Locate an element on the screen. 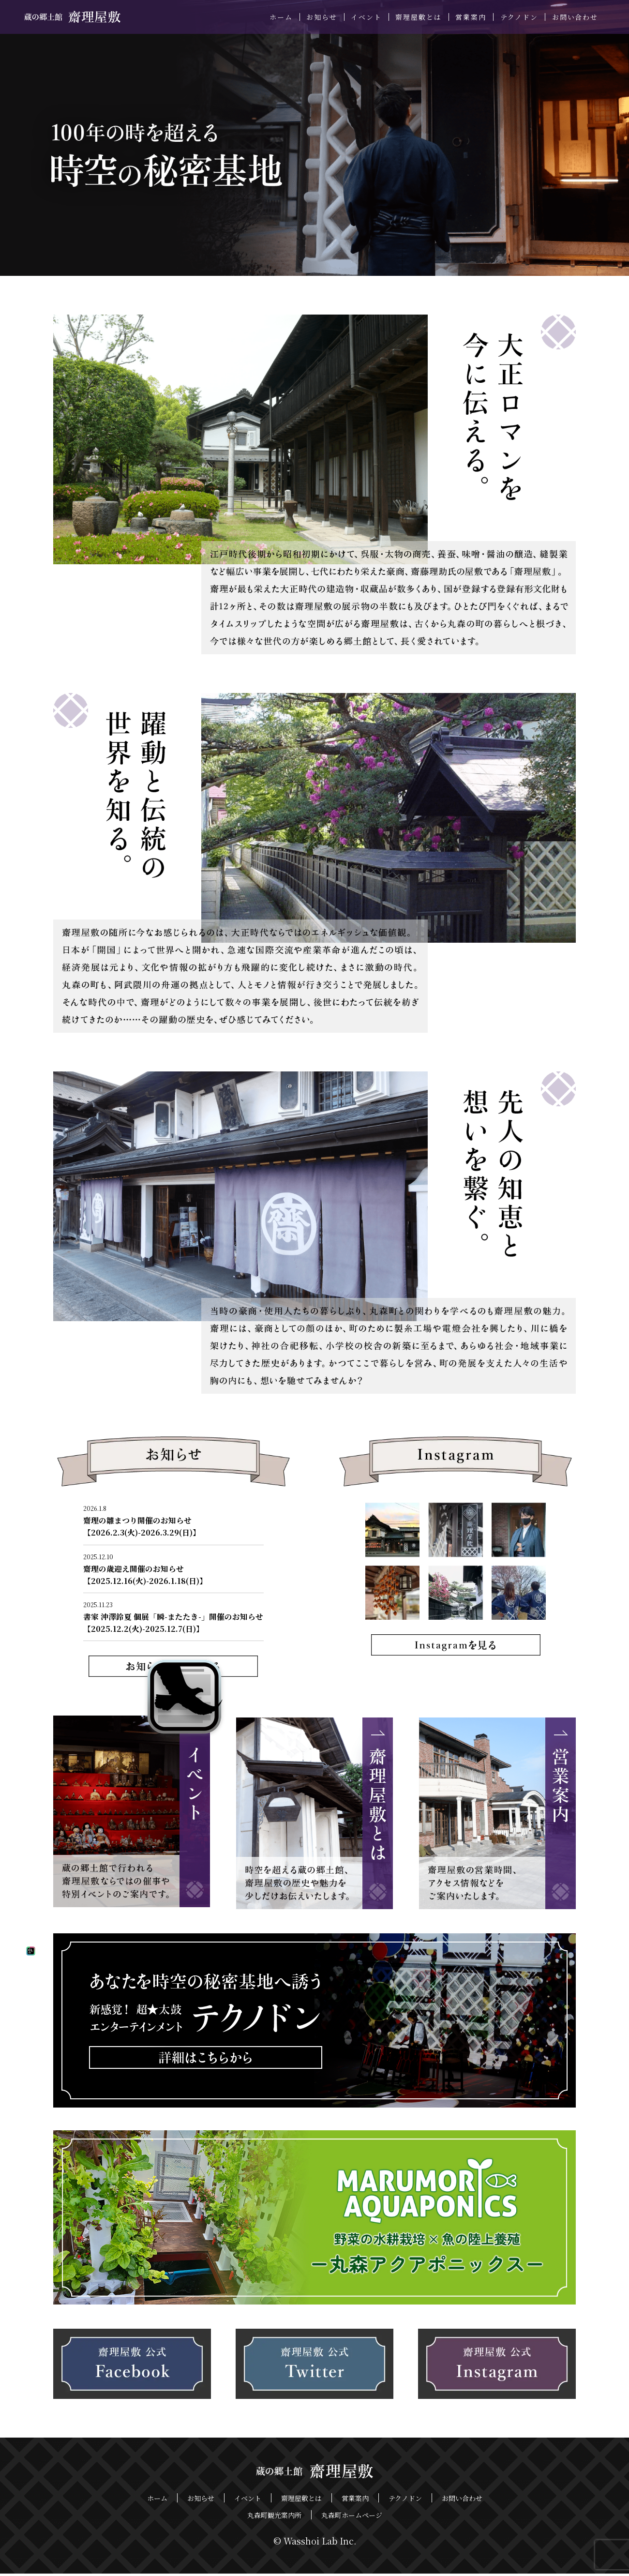 This screenshot has width=629, height=2576. open Setzer LaTeX editor application is located at coordinates (184, 1697).